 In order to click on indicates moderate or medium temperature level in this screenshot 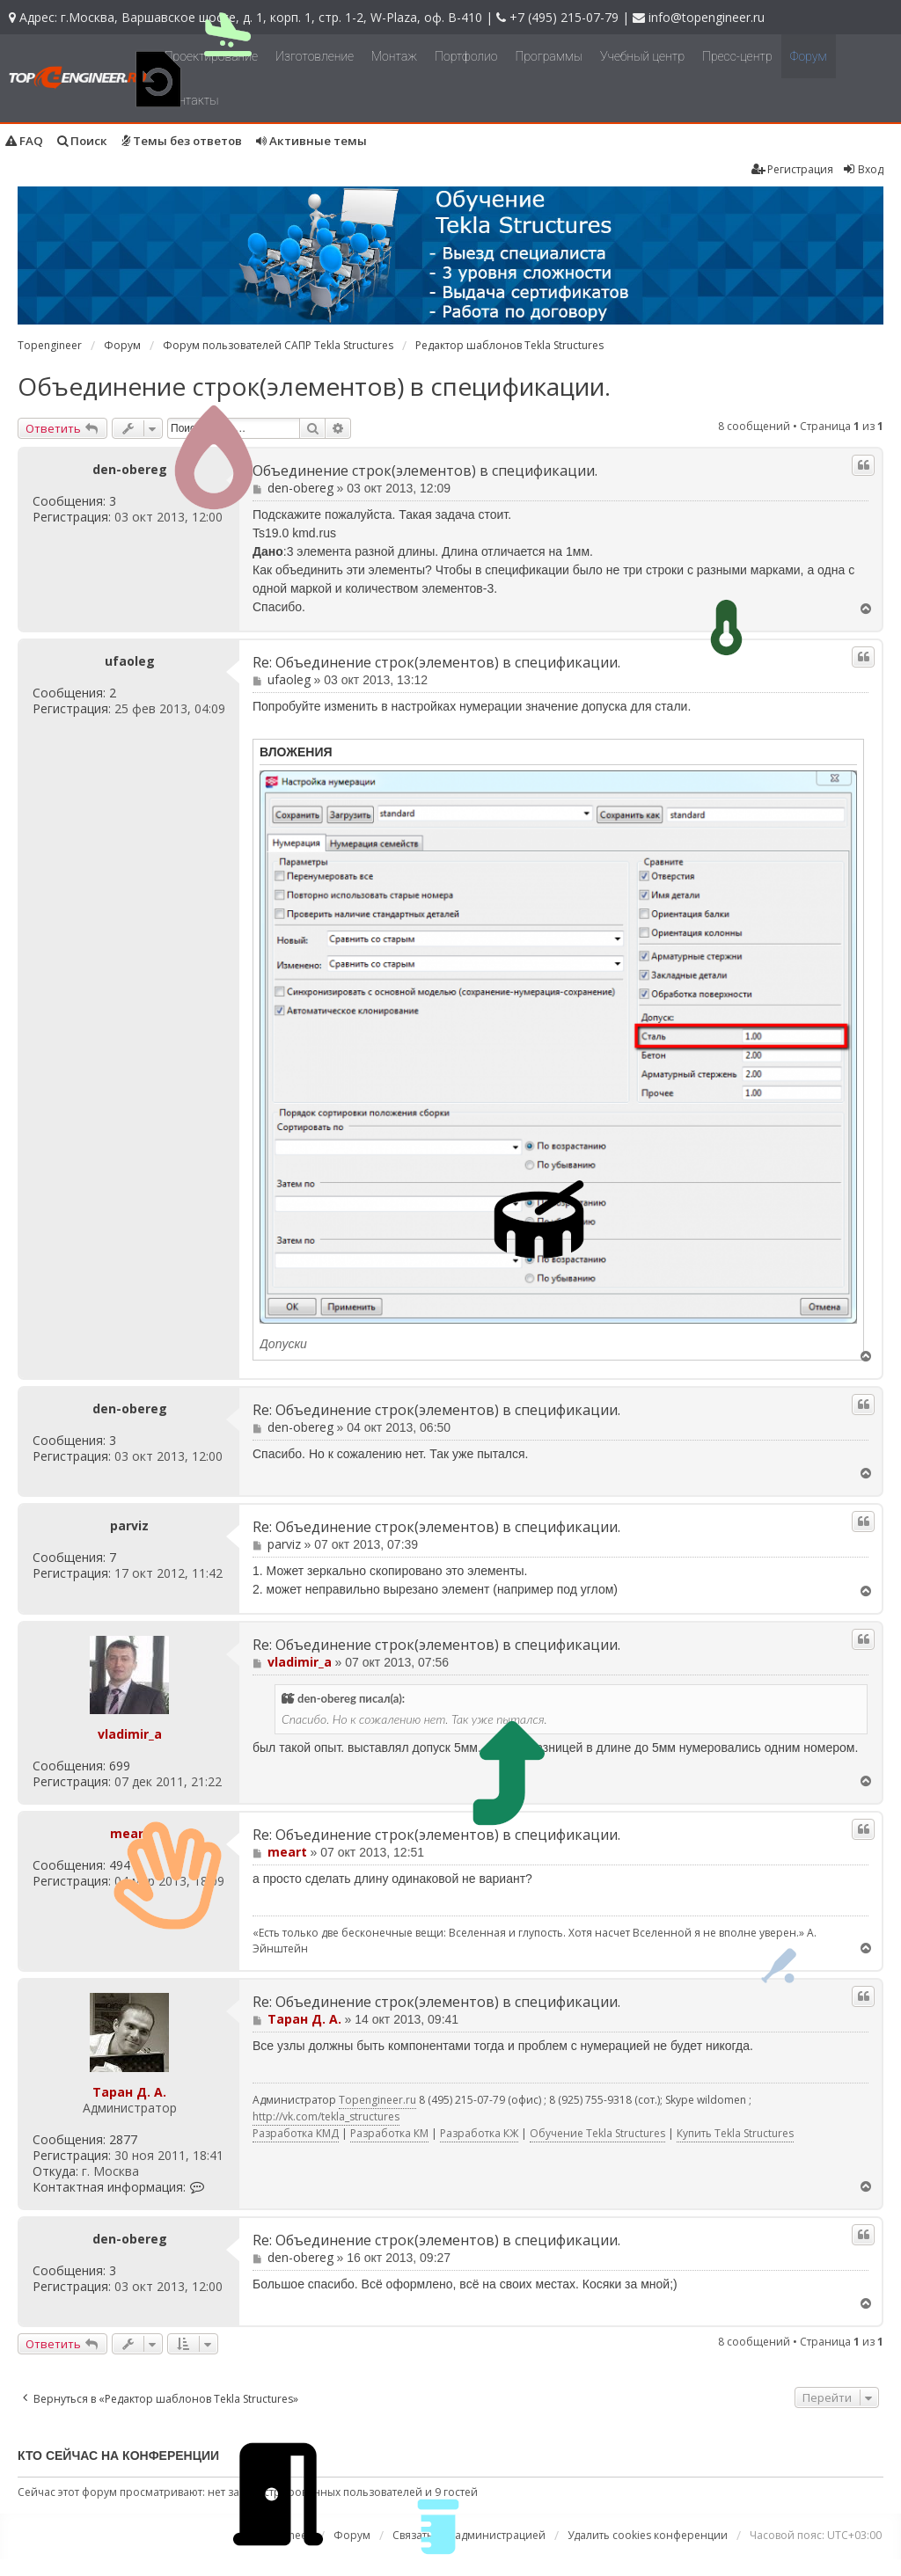, I will do `click(726, 627)`.